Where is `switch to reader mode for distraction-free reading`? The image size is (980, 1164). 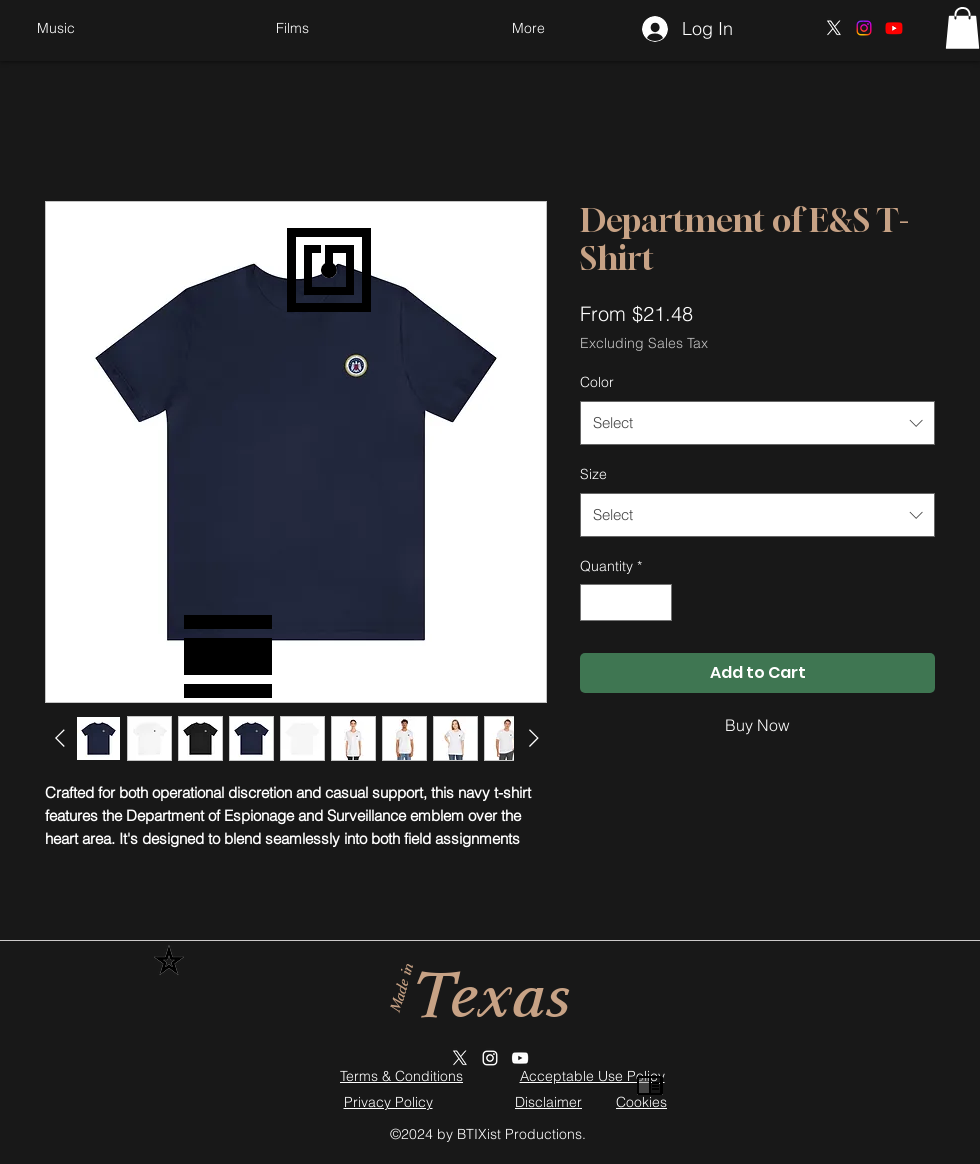
switch to reader mode for distraction-free reading is located at coordinates (650, 1085).